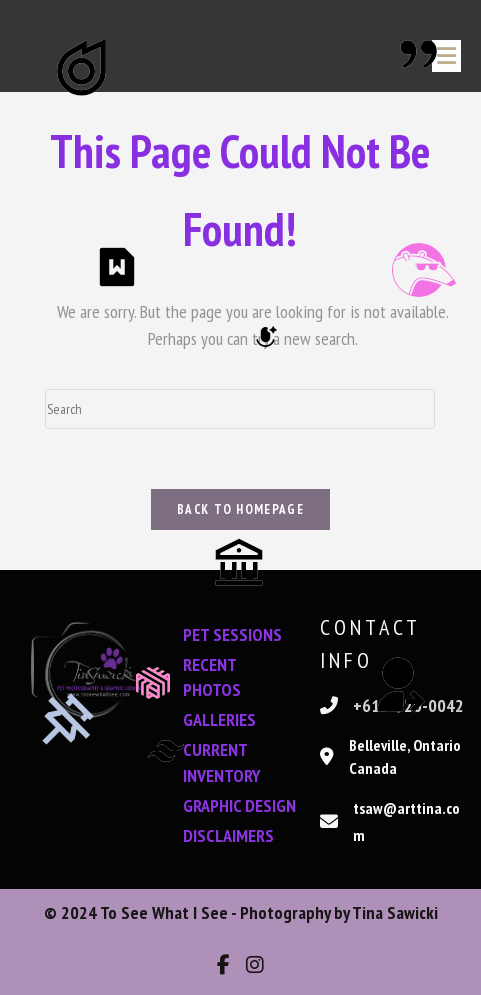 Image resolution: width=481 pixels, height=995 pixels. What do you see at coordinates (81, 68) in the screenshot?
I see `indicates meteor or space weather event` at bounding box center [81, 68].